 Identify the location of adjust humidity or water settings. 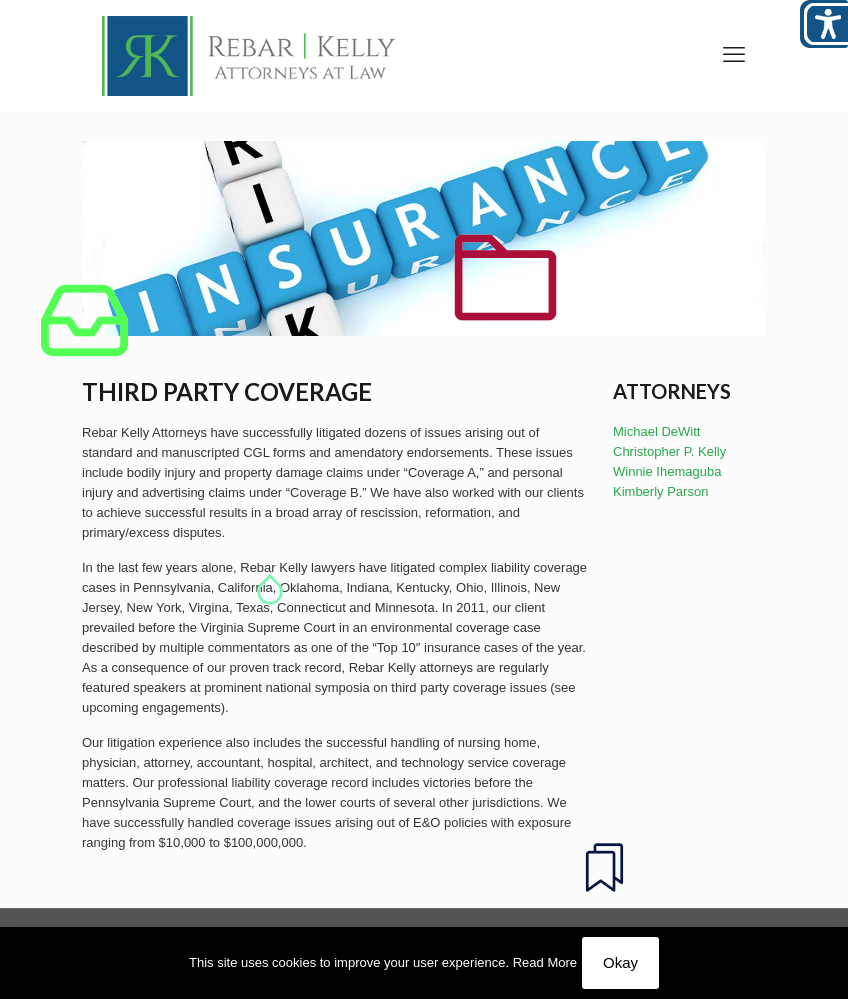
(270, 589).